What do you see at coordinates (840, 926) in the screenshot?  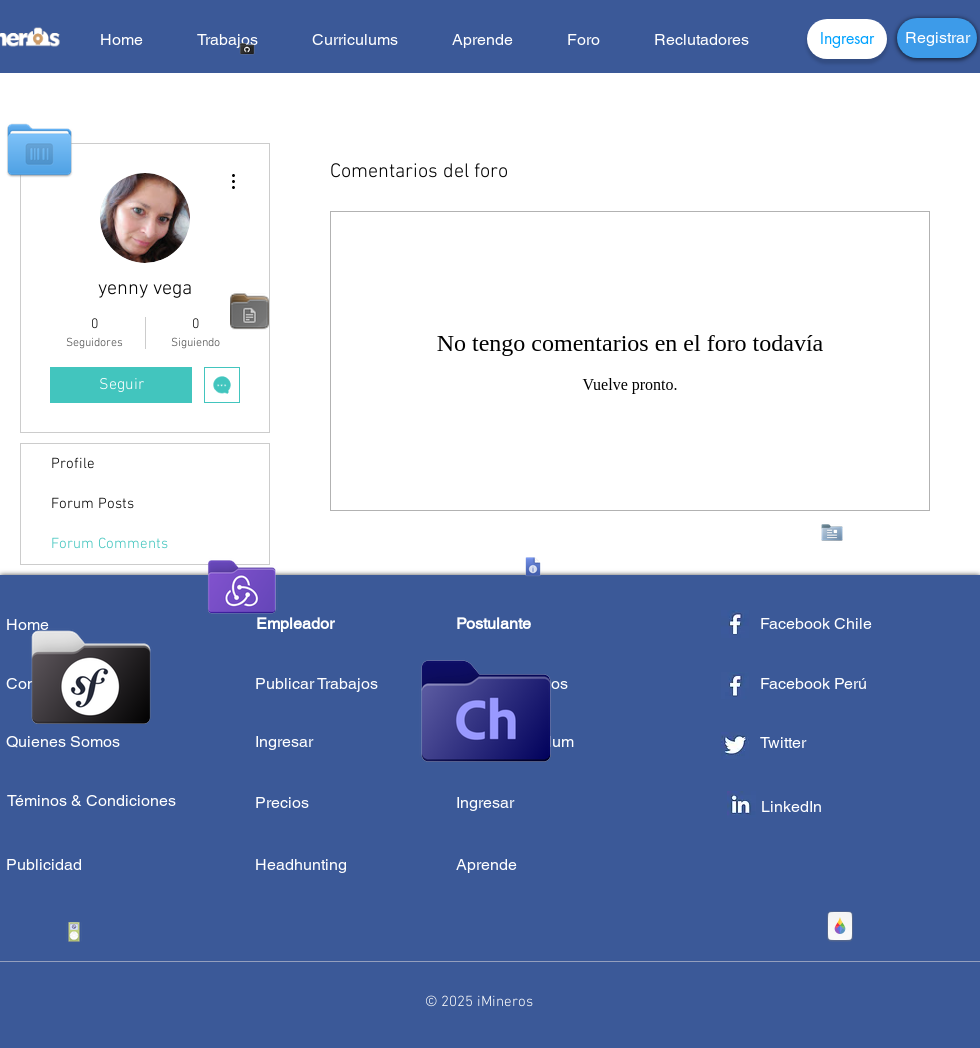 I see `an ICC color profile file` at bounding box center [840, 926].